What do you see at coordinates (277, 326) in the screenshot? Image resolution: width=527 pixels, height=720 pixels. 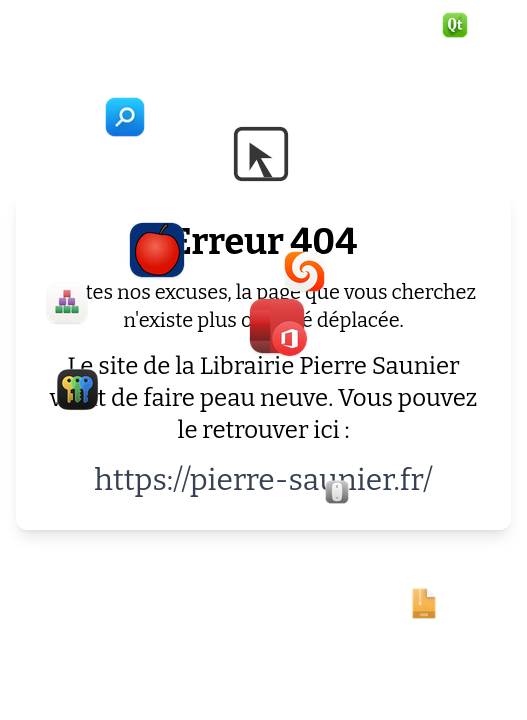 I see `open microsoft office suite` at bounding box center [277, 326].